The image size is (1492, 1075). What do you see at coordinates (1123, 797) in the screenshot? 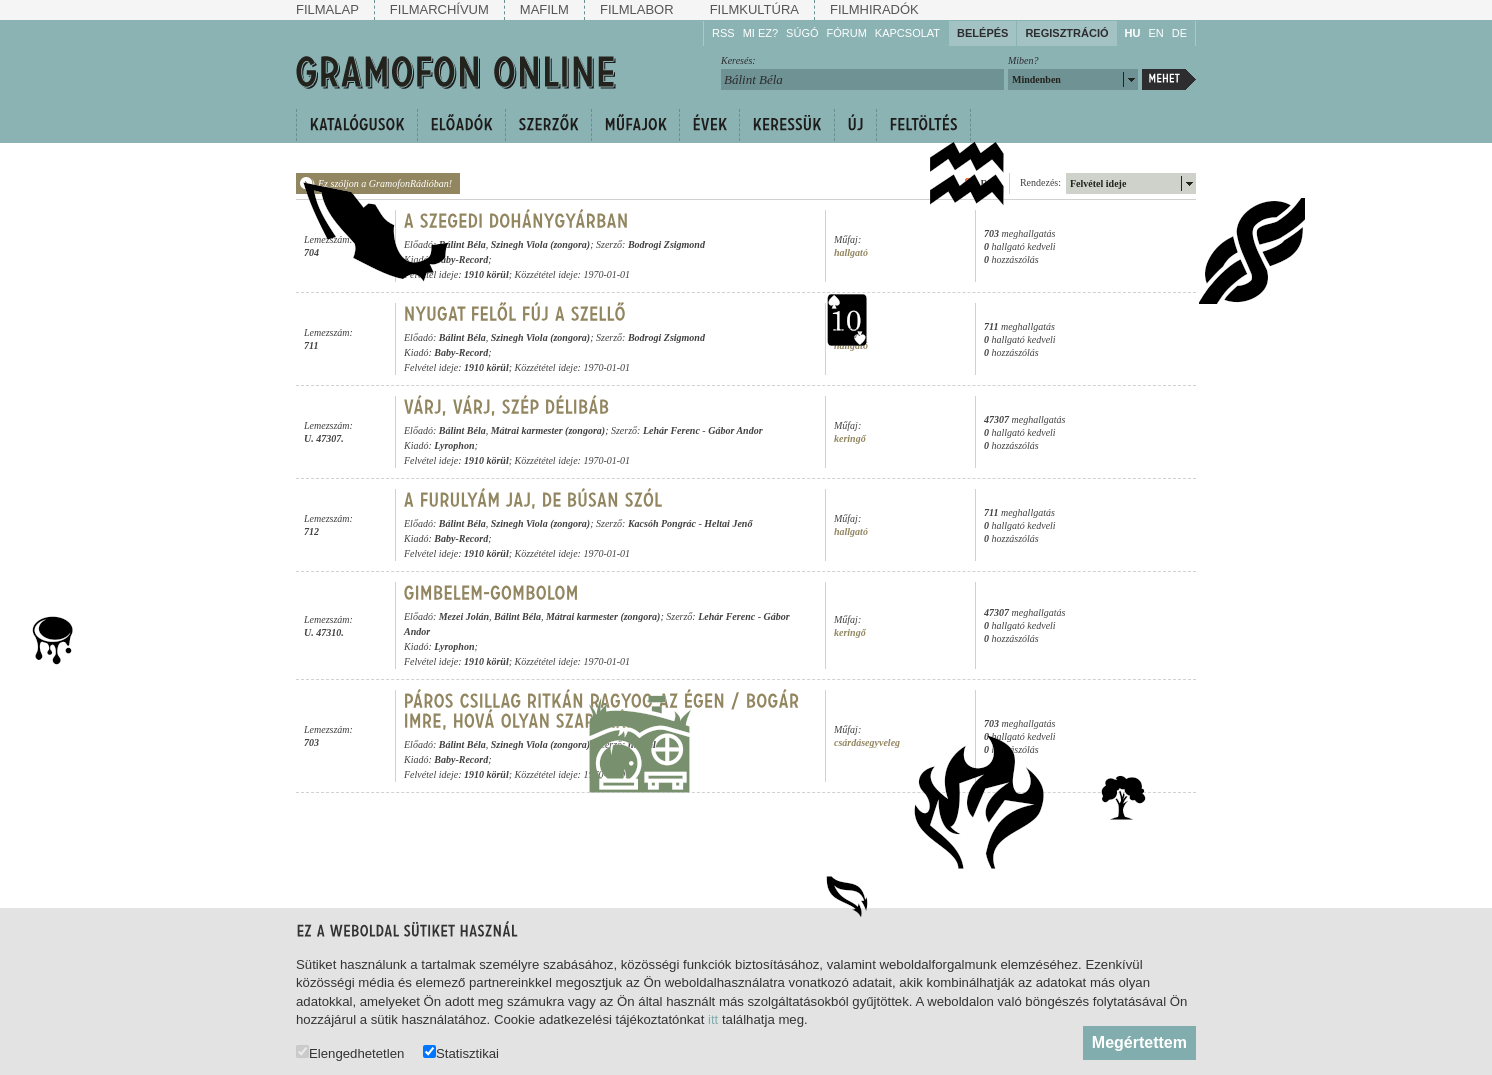
I see `select beech tree type in a nature or forestry game` at bounding box center [1123, 797].